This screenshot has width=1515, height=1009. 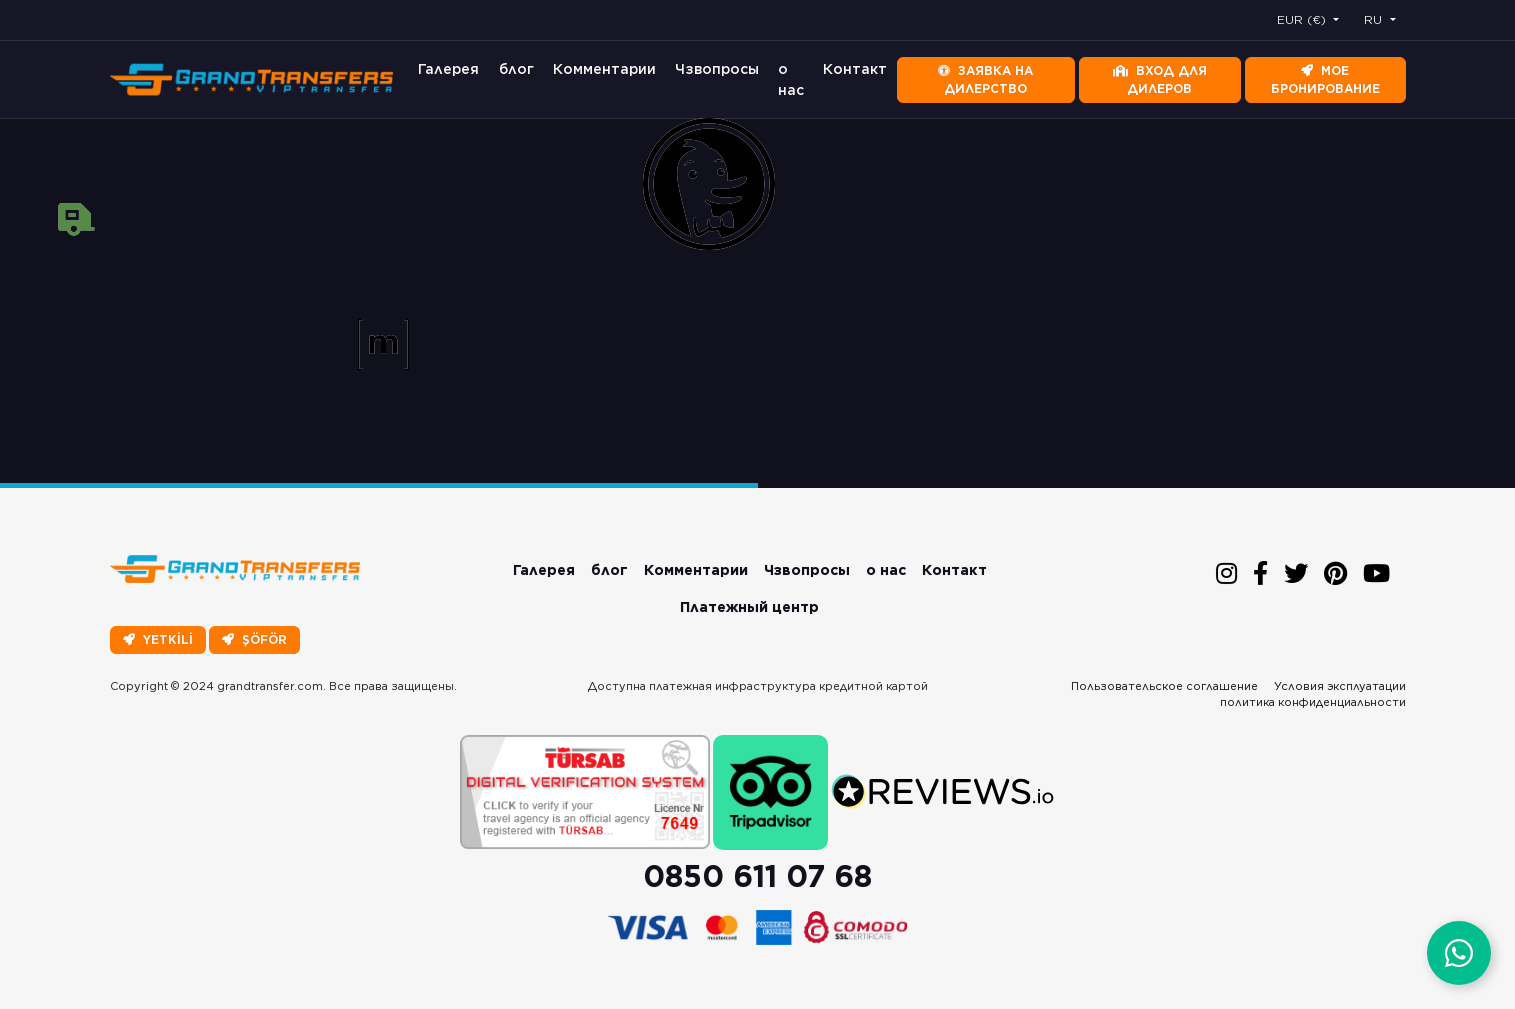 I want to click on view caravan or RV rental options, so click(x=75, y=218).